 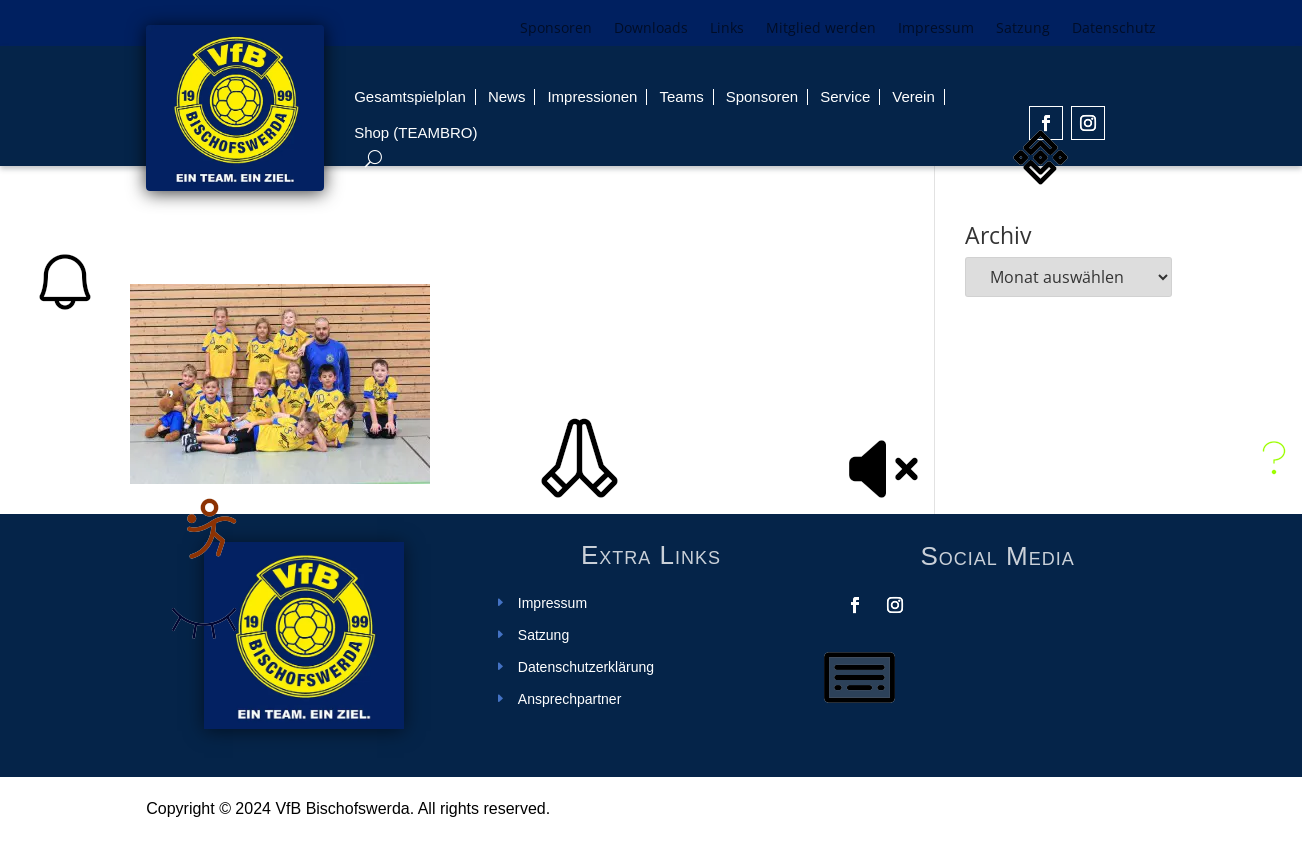 I want to click on hide password or sensitive content, so click(x=204, y=617).